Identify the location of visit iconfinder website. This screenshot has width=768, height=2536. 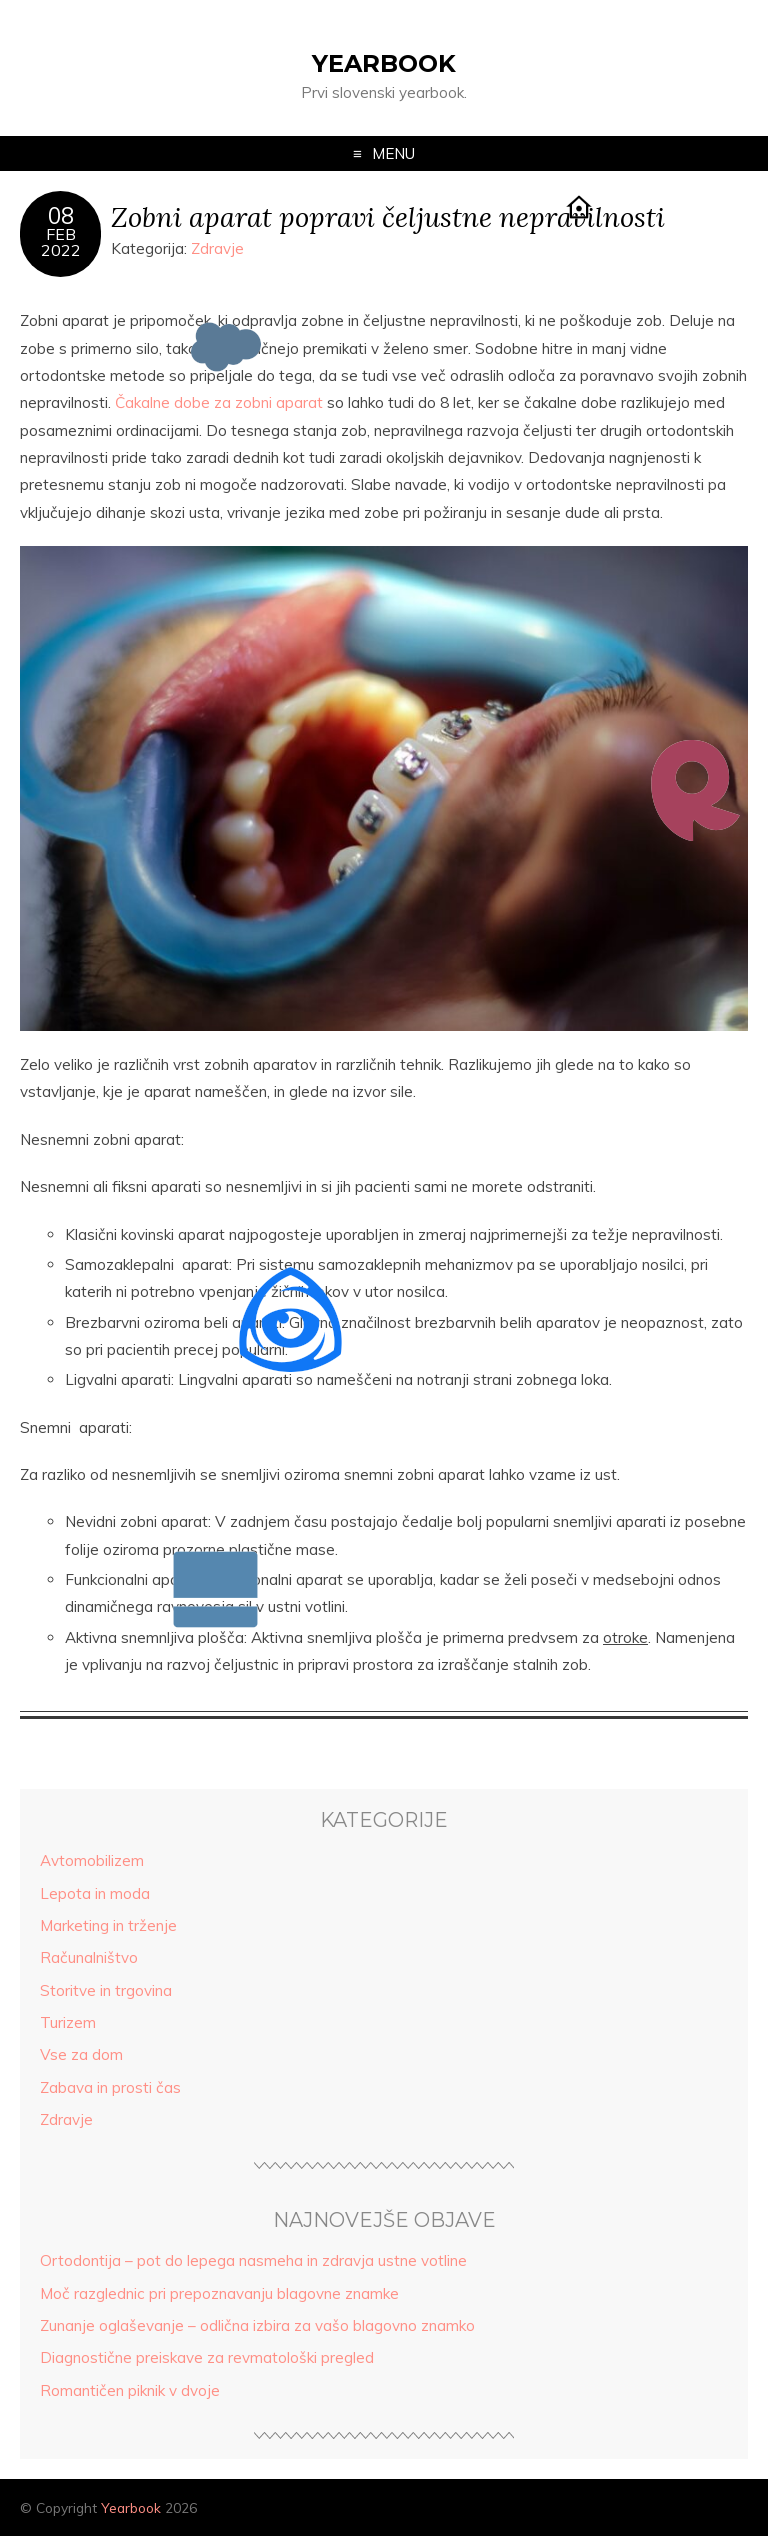
(290, 1319).